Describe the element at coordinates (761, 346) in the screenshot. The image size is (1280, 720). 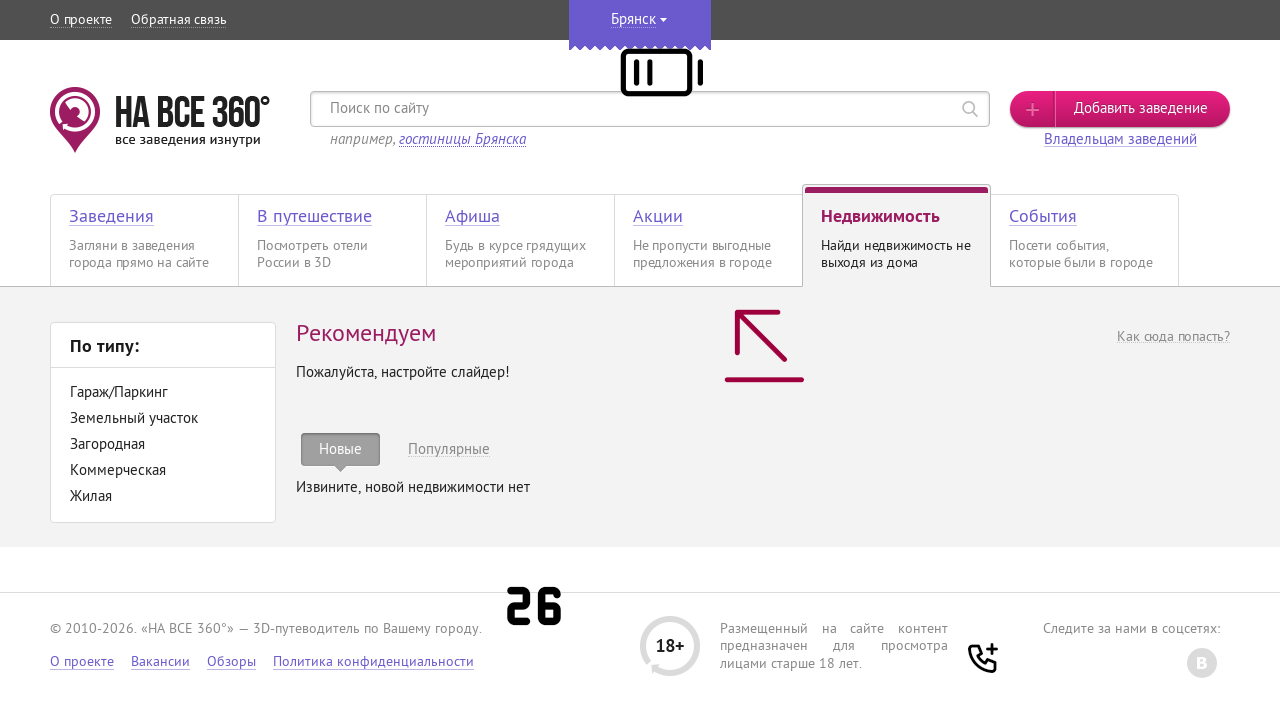
I see `navigate to the top-left or beginning of content` at that location.